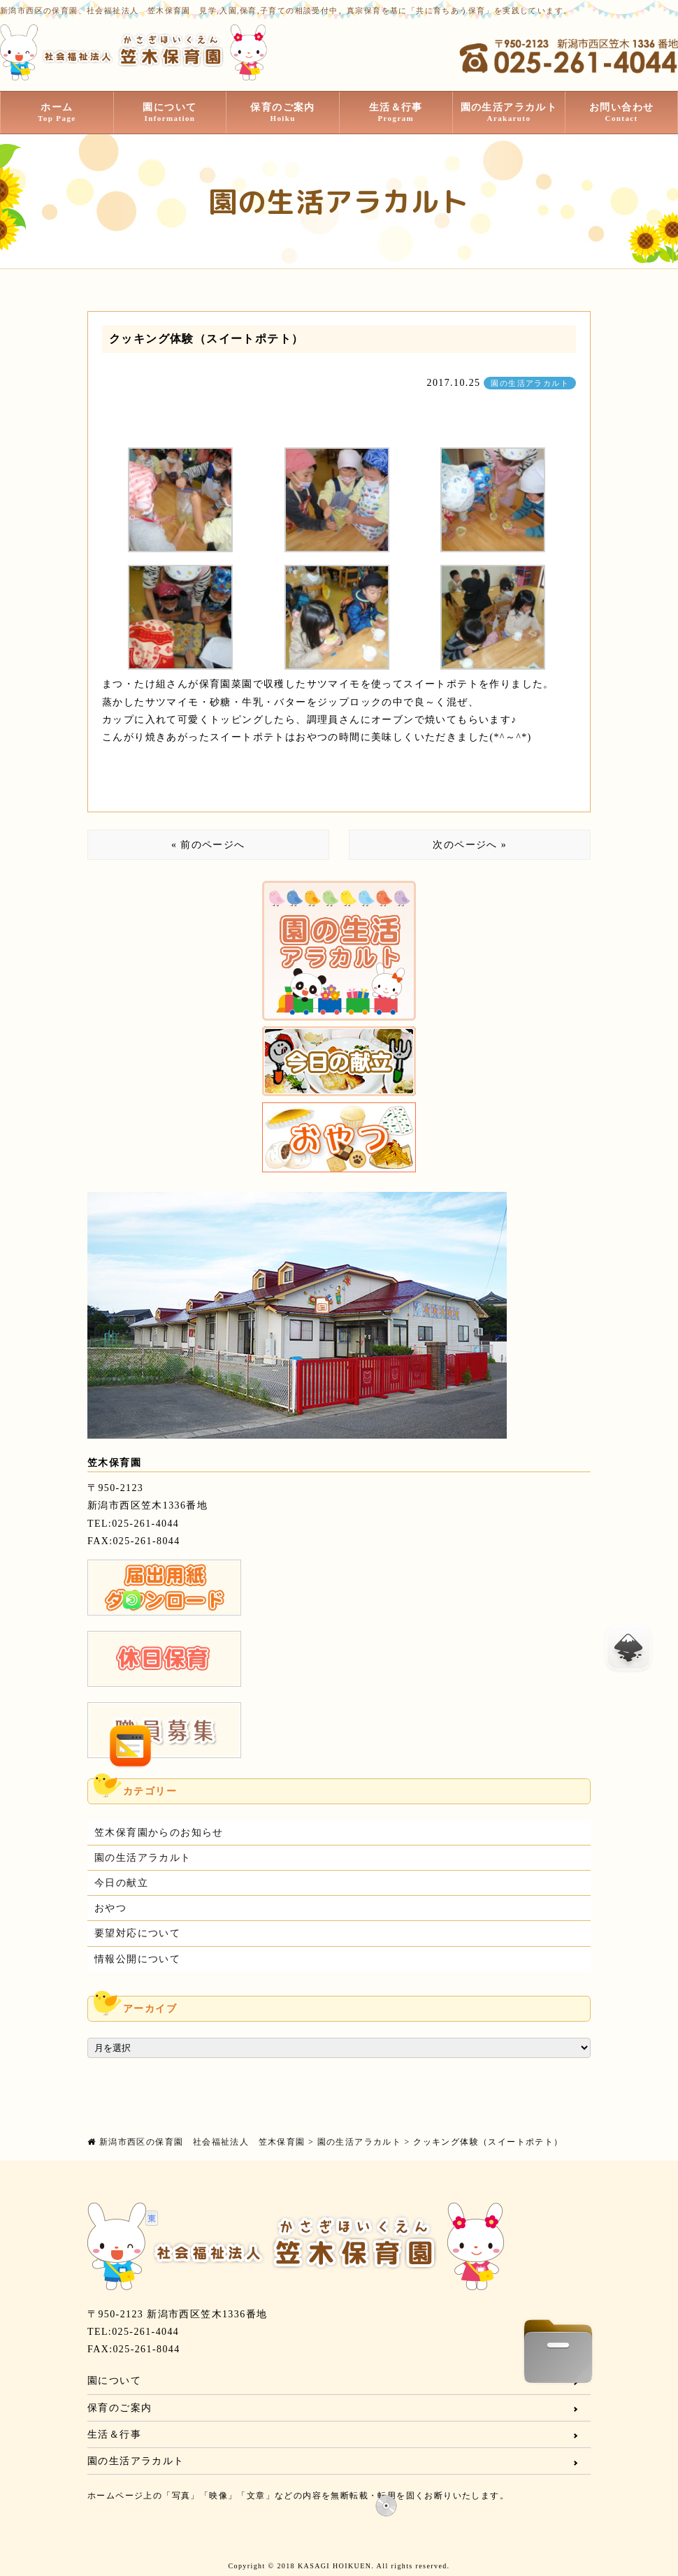 This screenshot has width=678, height=2576. What do you see at coordinates (322, 1305) in the screenshot?
I see `open a presentation template file` at bounding box center [322, 1305].